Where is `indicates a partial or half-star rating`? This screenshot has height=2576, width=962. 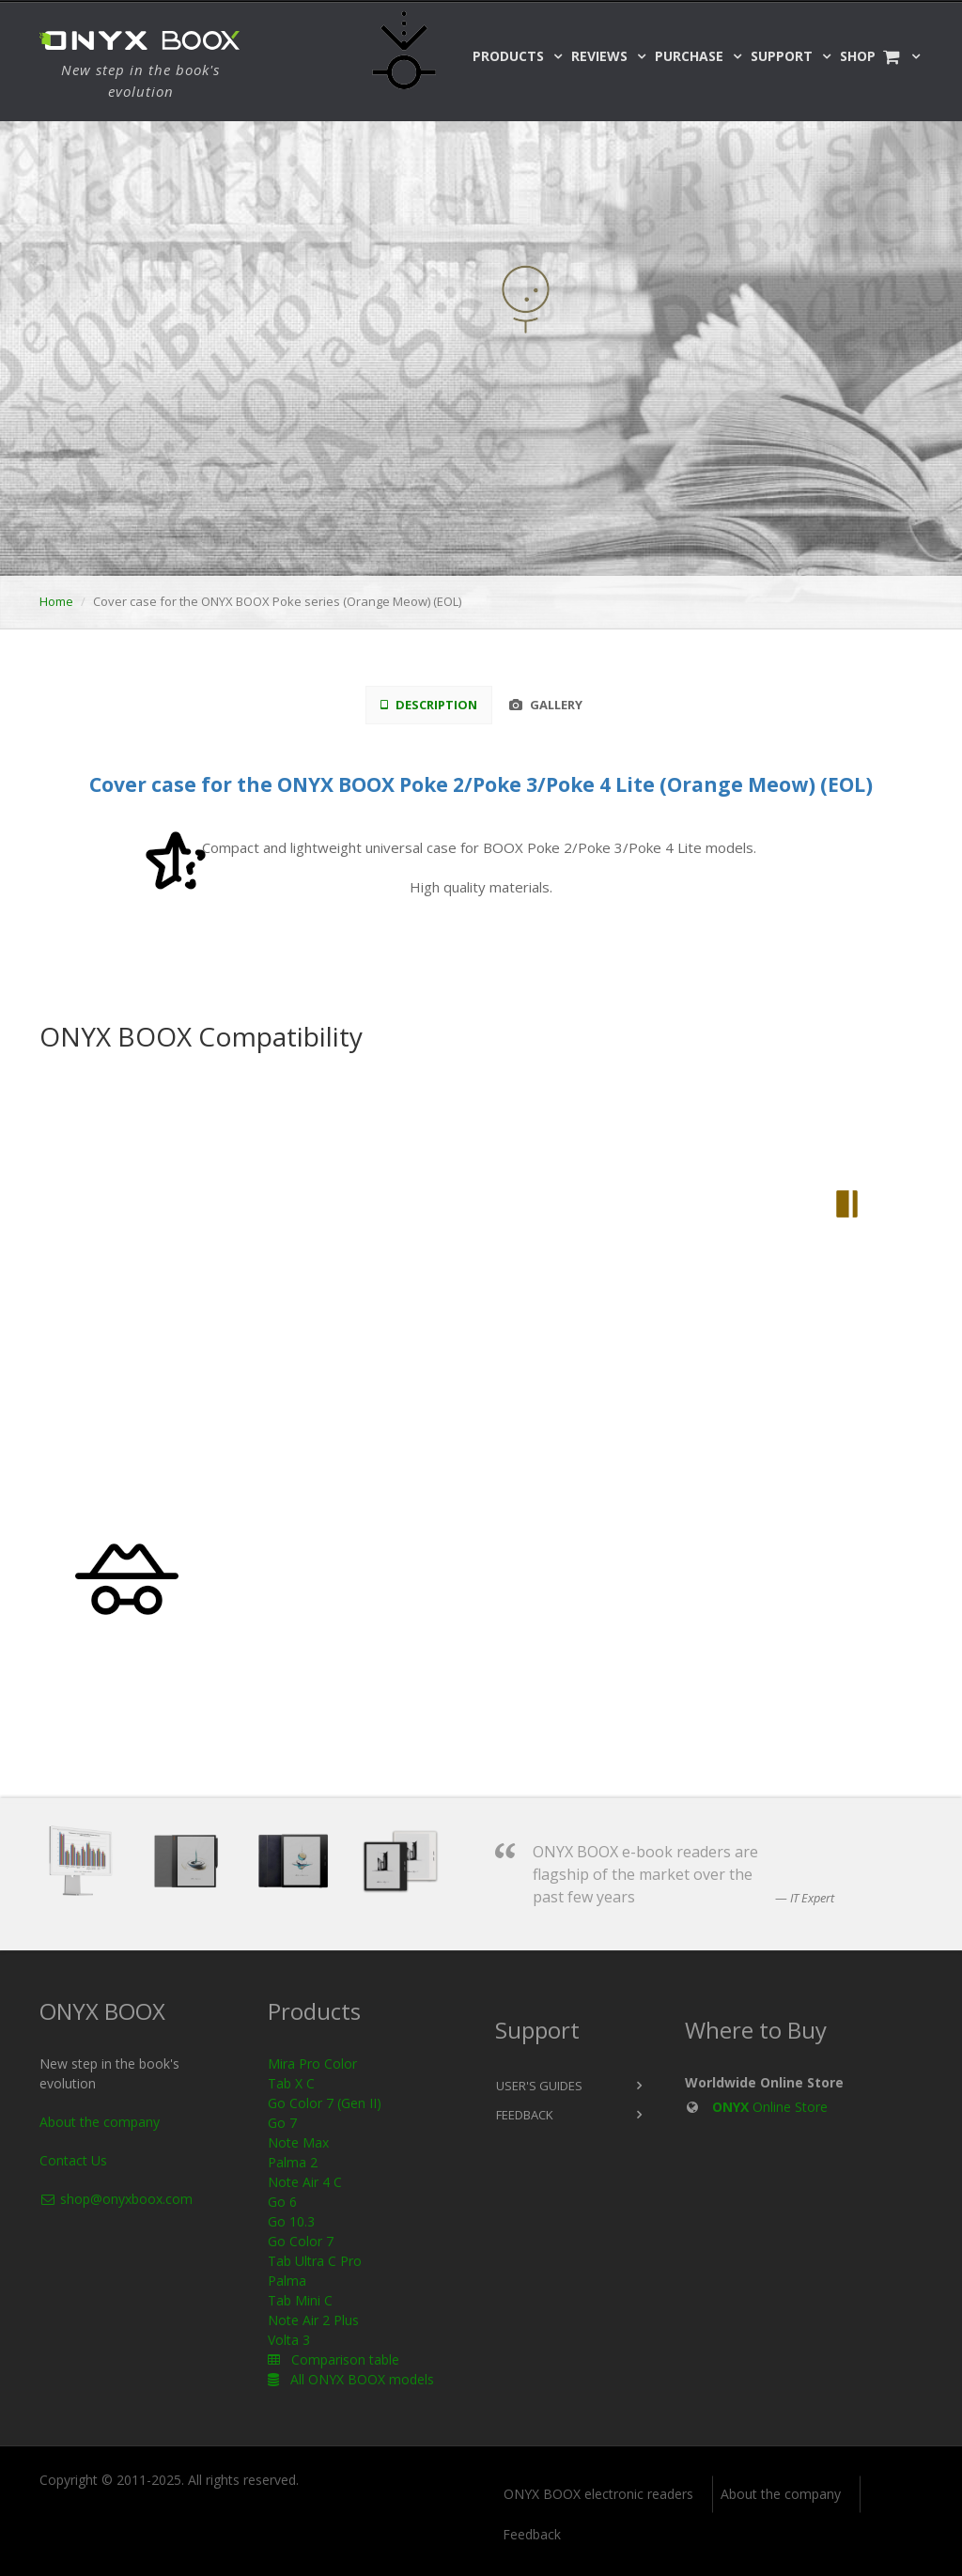 indicates a partial or half-star rating is located at coordinates (176, 861).